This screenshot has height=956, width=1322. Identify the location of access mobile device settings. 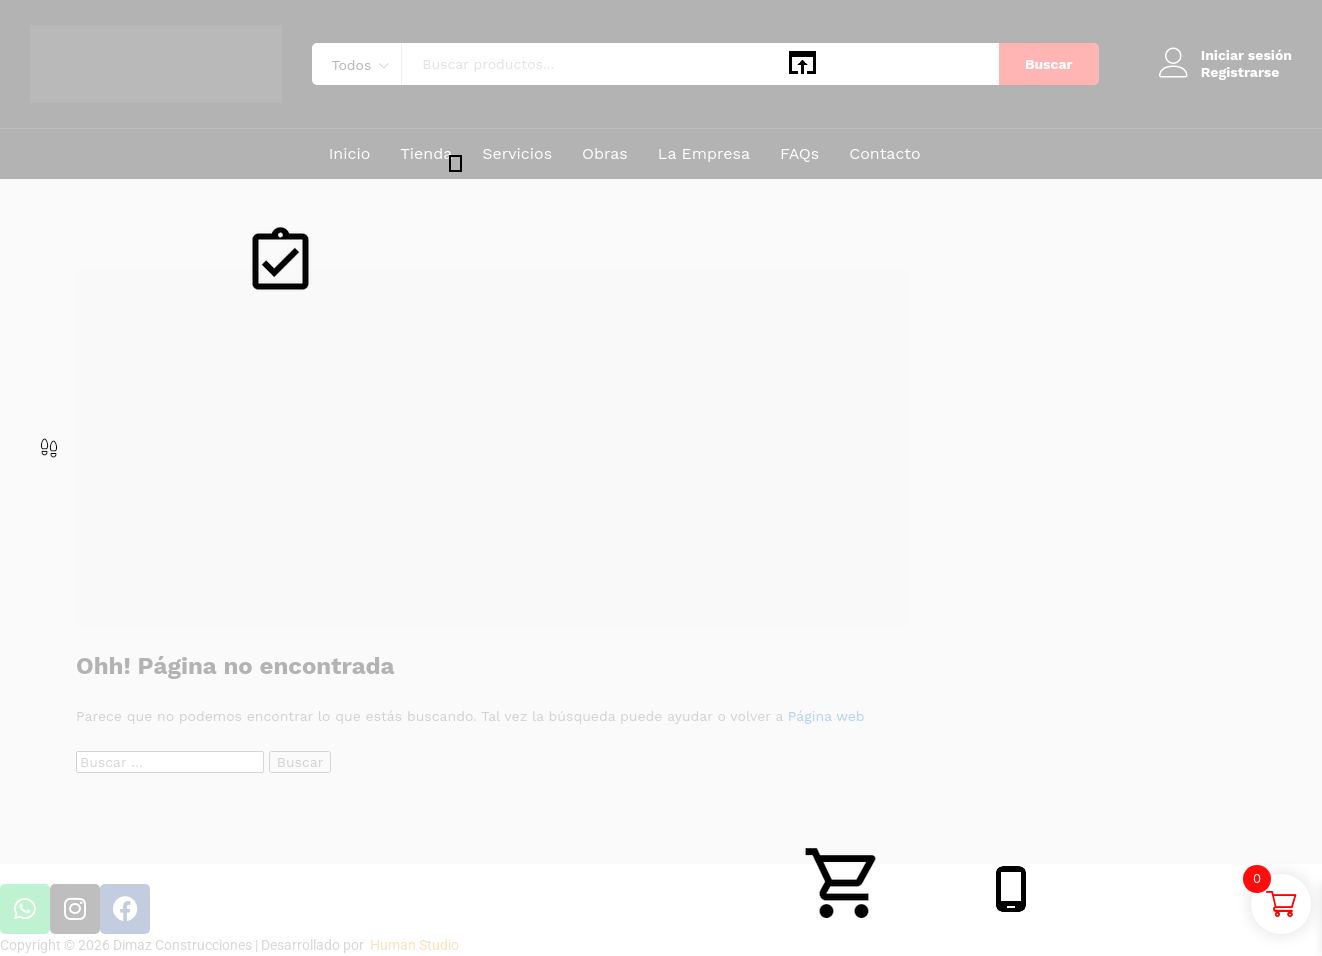
(1011, 889).